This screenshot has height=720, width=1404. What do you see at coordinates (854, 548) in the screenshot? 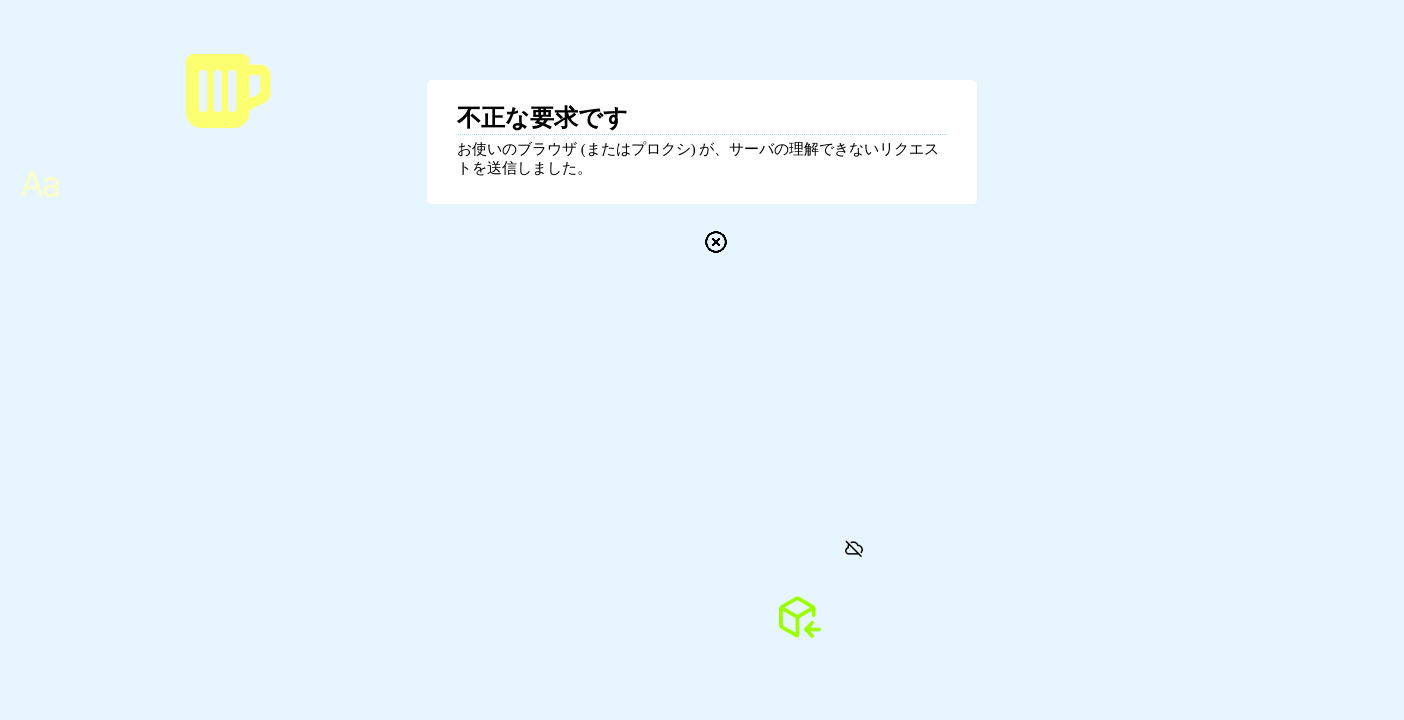
I see `indicates cloud sync is unavailable` at bounding box center [854, 548].